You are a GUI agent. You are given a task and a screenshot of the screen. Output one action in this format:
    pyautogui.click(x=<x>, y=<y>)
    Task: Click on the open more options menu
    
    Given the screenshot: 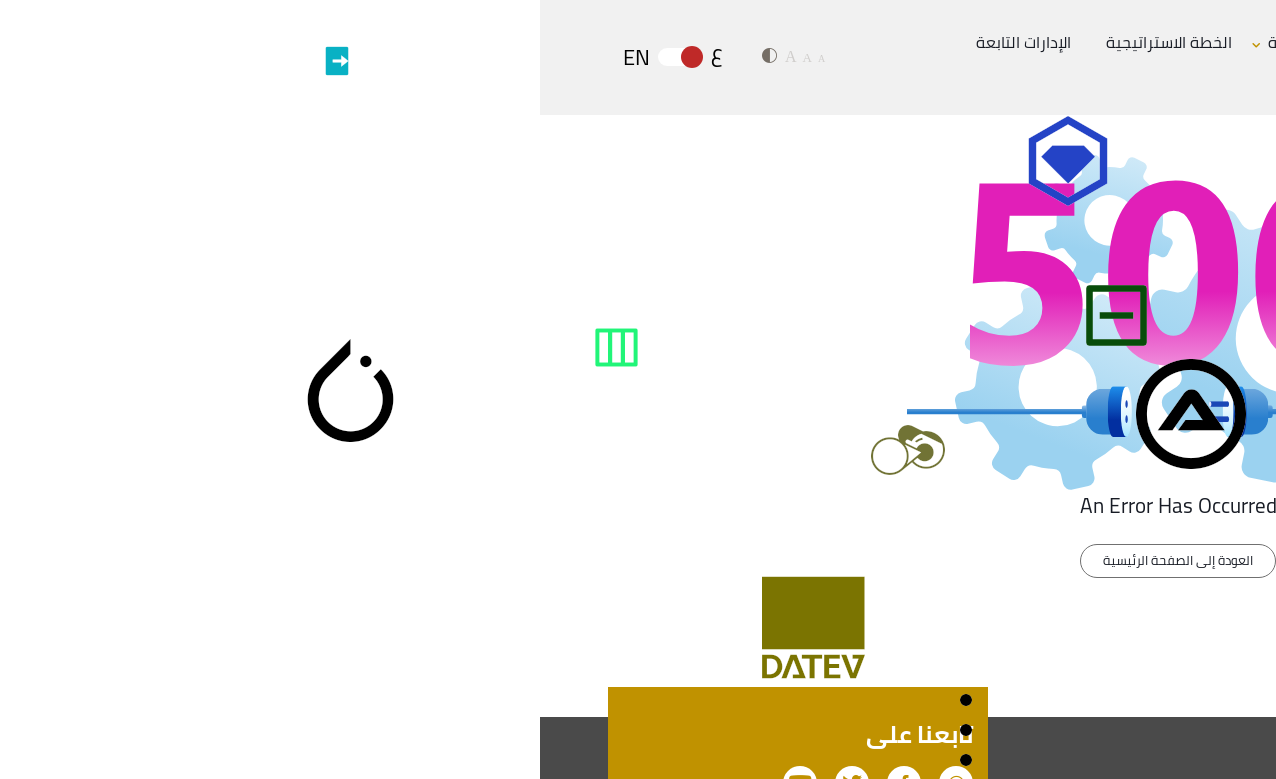 What is the action you would take?
    pyautogui.click(x=966, y=730)
    